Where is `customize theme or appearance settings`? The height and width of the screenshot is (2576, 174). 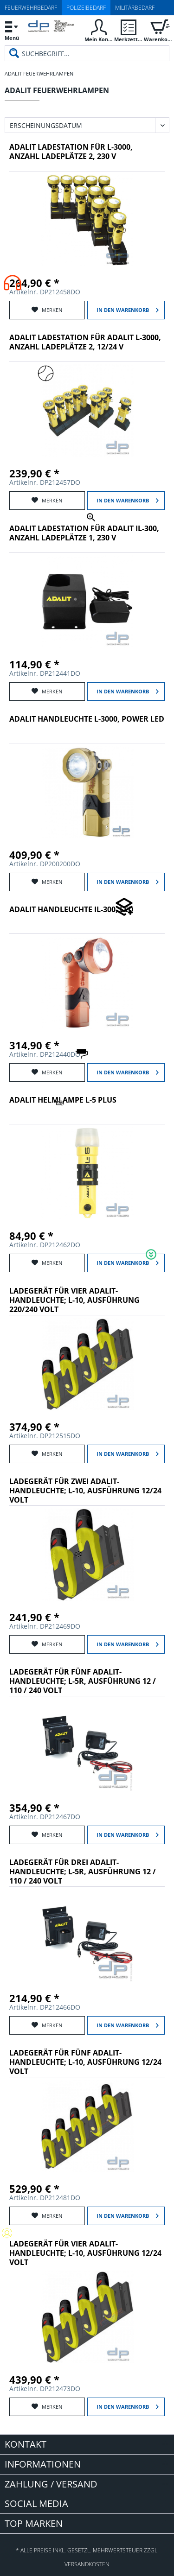
customize theme or appearance settings is located at coordinates (82, 1053).